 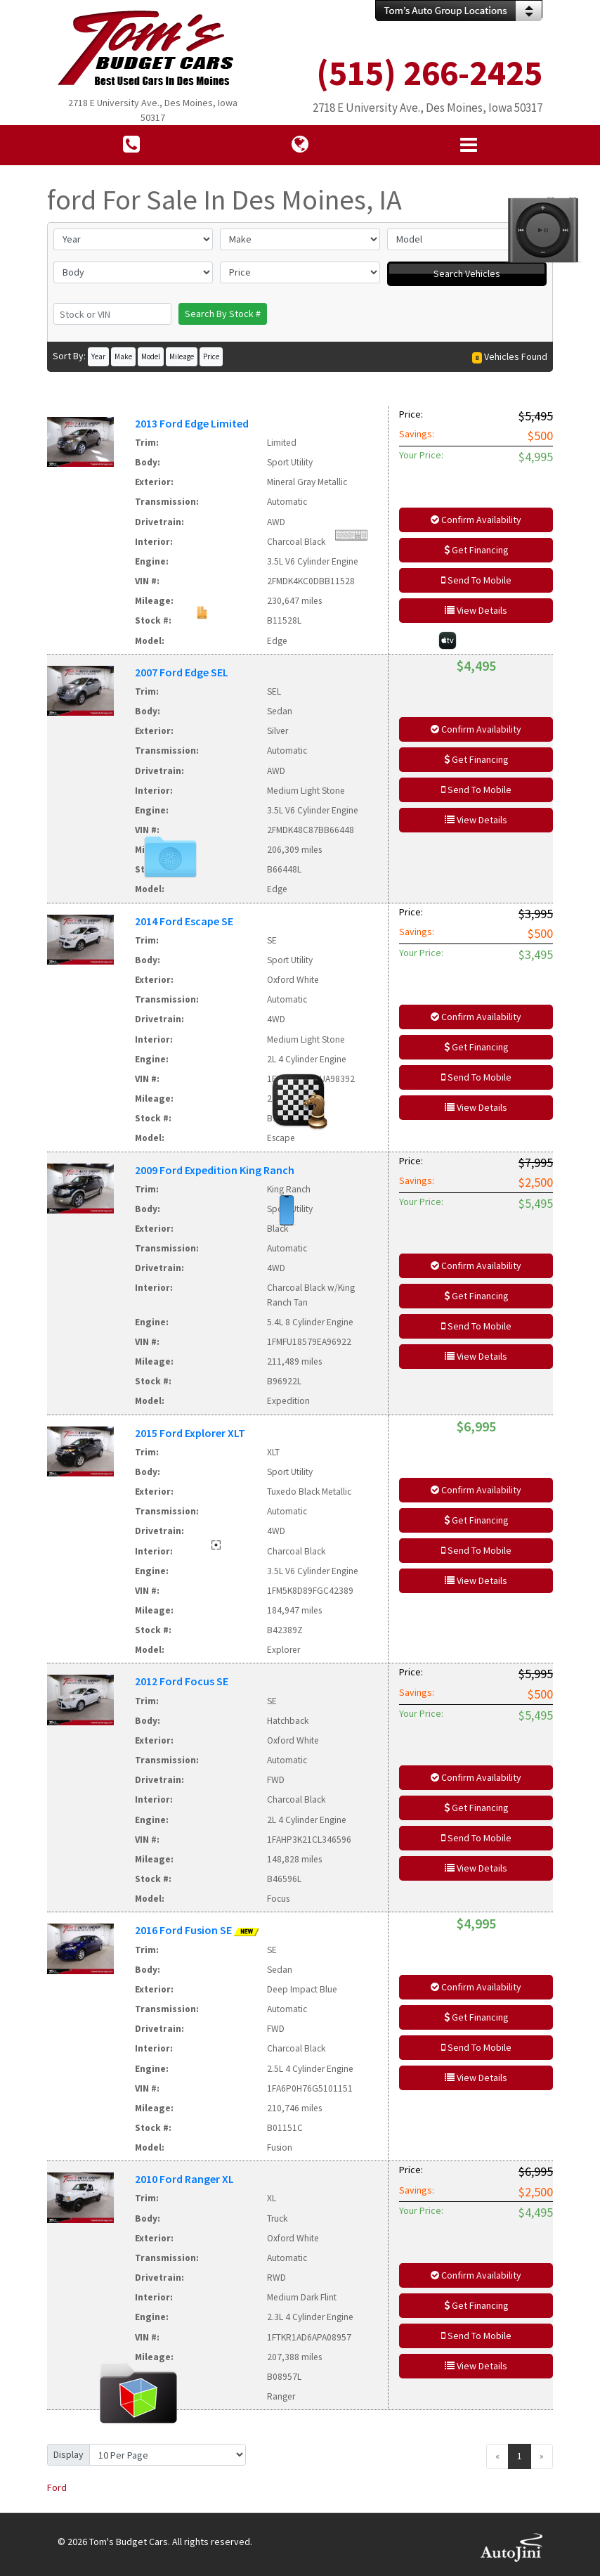 I want to click on screen recording or screen capture tool, so click(x=216, y=1545).